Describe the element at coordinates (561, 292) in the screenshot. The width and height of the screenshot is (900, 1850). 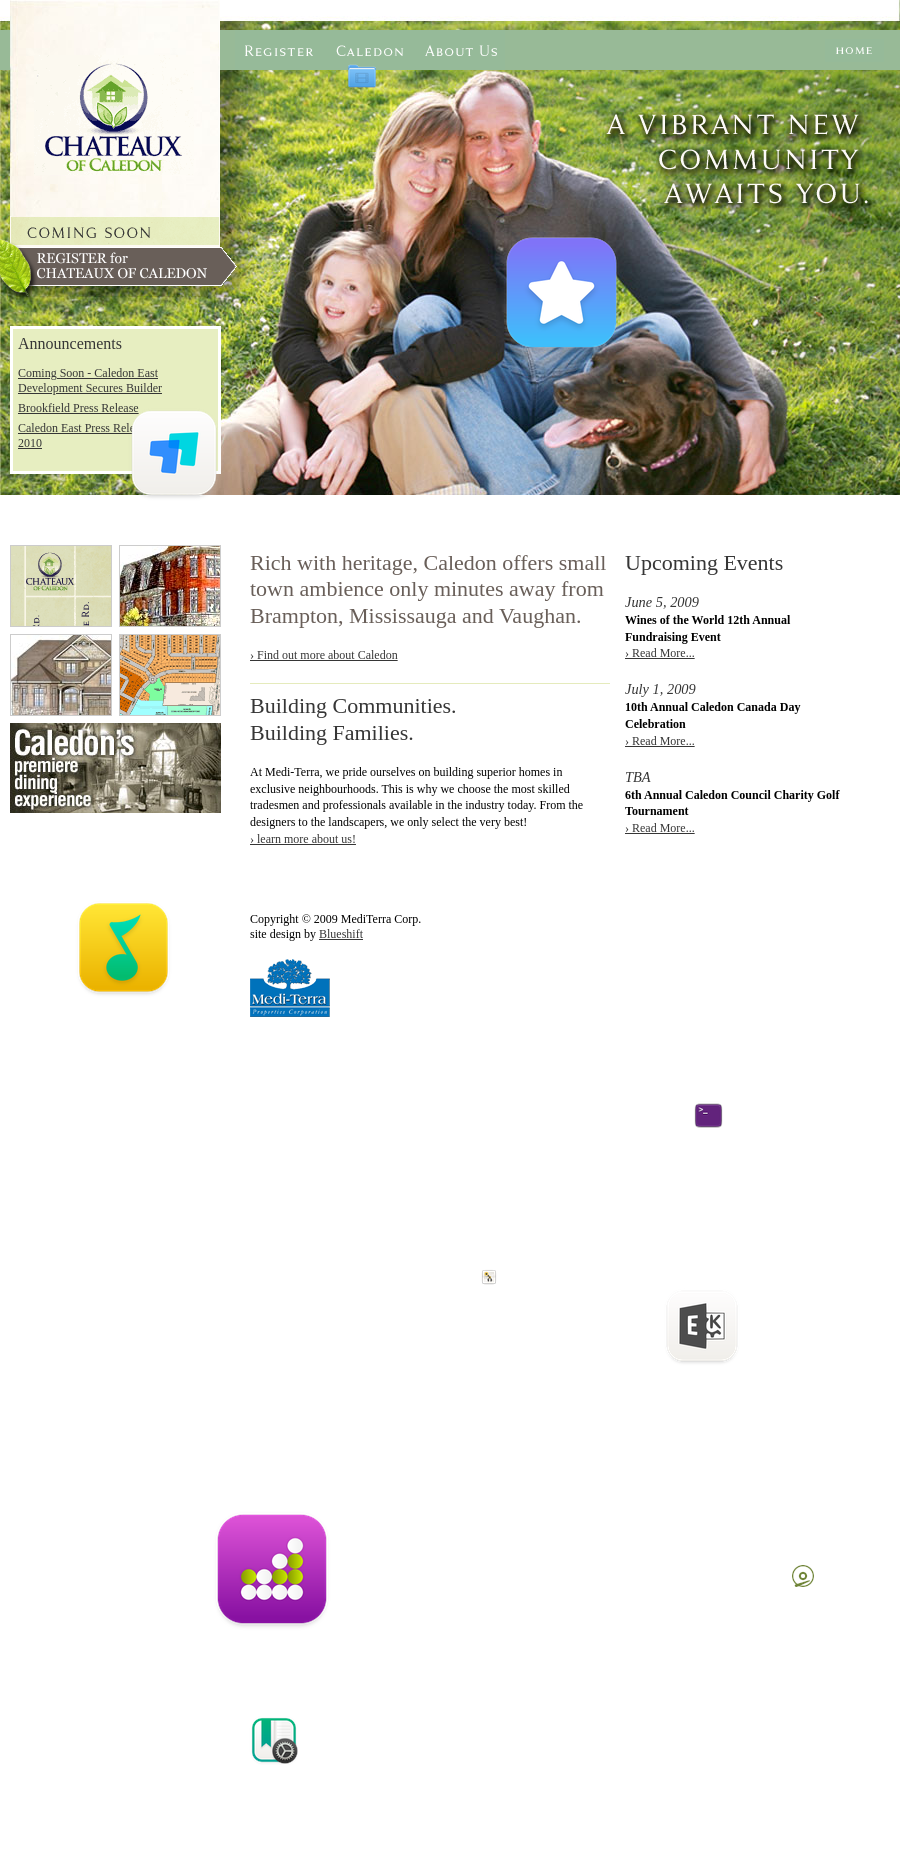
I see `open StarUML modeling application` at that location.